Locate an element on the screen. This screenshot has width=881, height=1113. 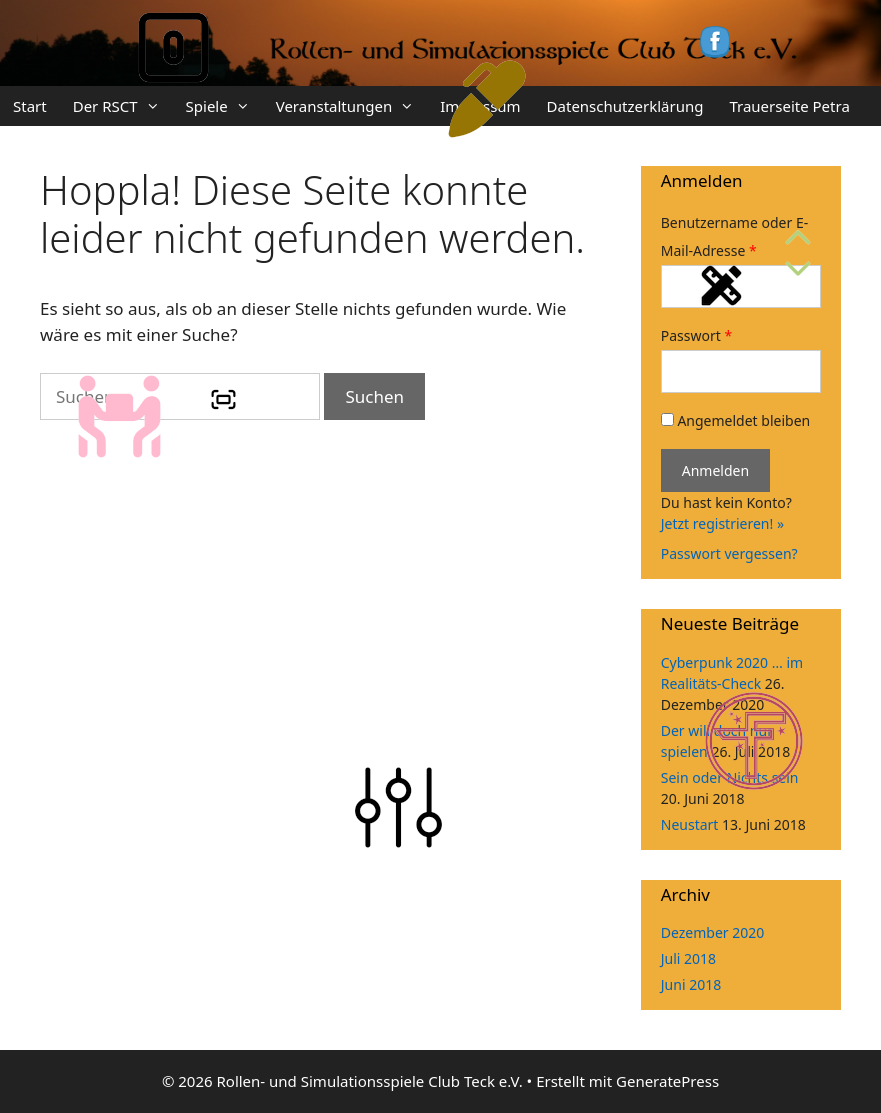
select the marker or highlighter tool is located at coordinates (487, 99).